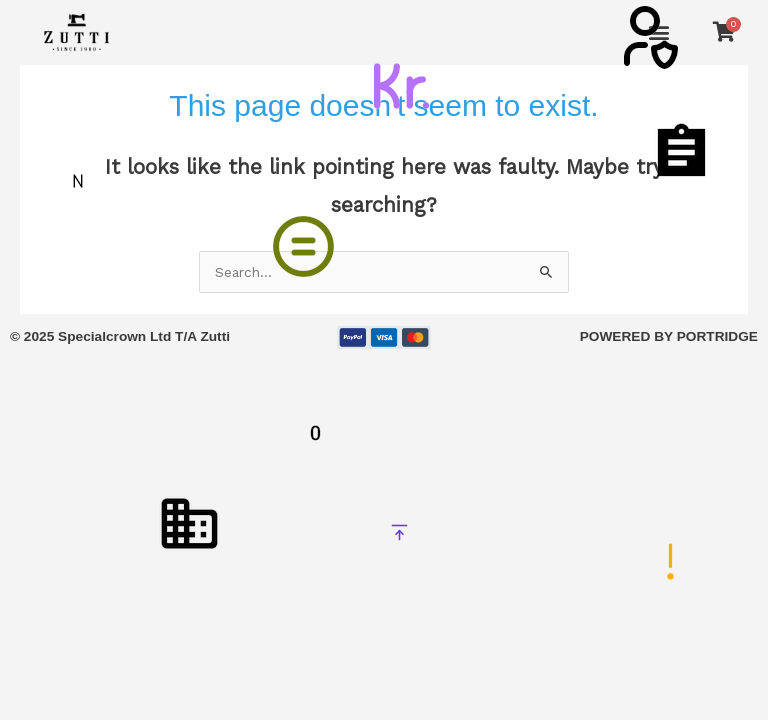 This screenshot has height=720, width=768. Describe the element at coordinates (189, 523) in the screenshot. I see `view business contact information` at that location.